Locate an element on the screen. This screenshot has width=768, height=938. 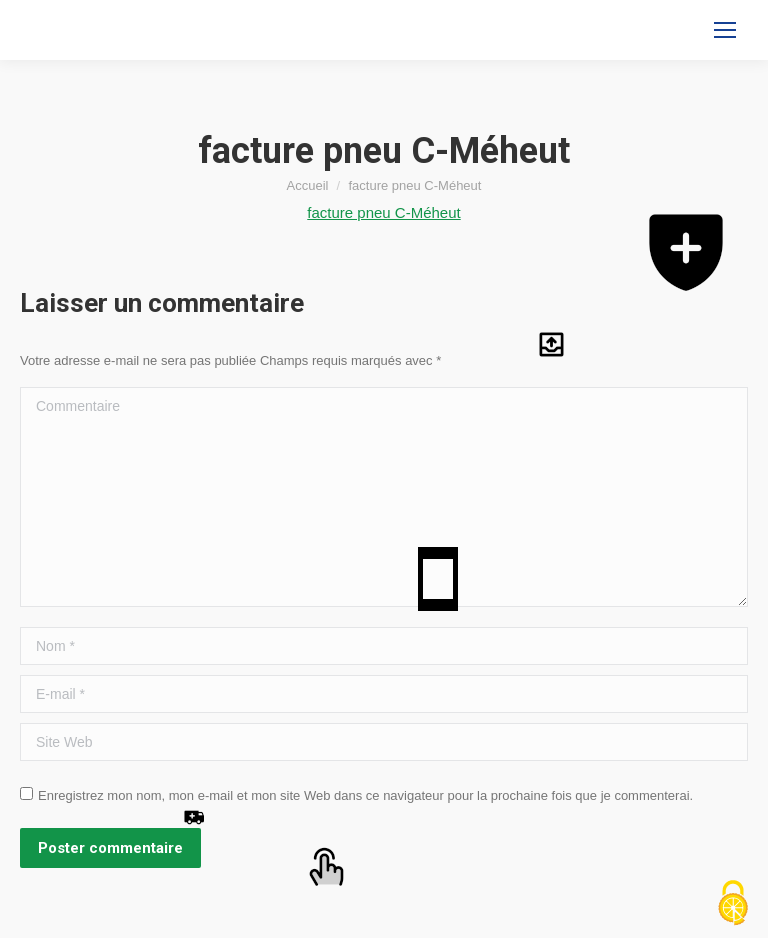
add new security protection is located at coordinates (686, 248).